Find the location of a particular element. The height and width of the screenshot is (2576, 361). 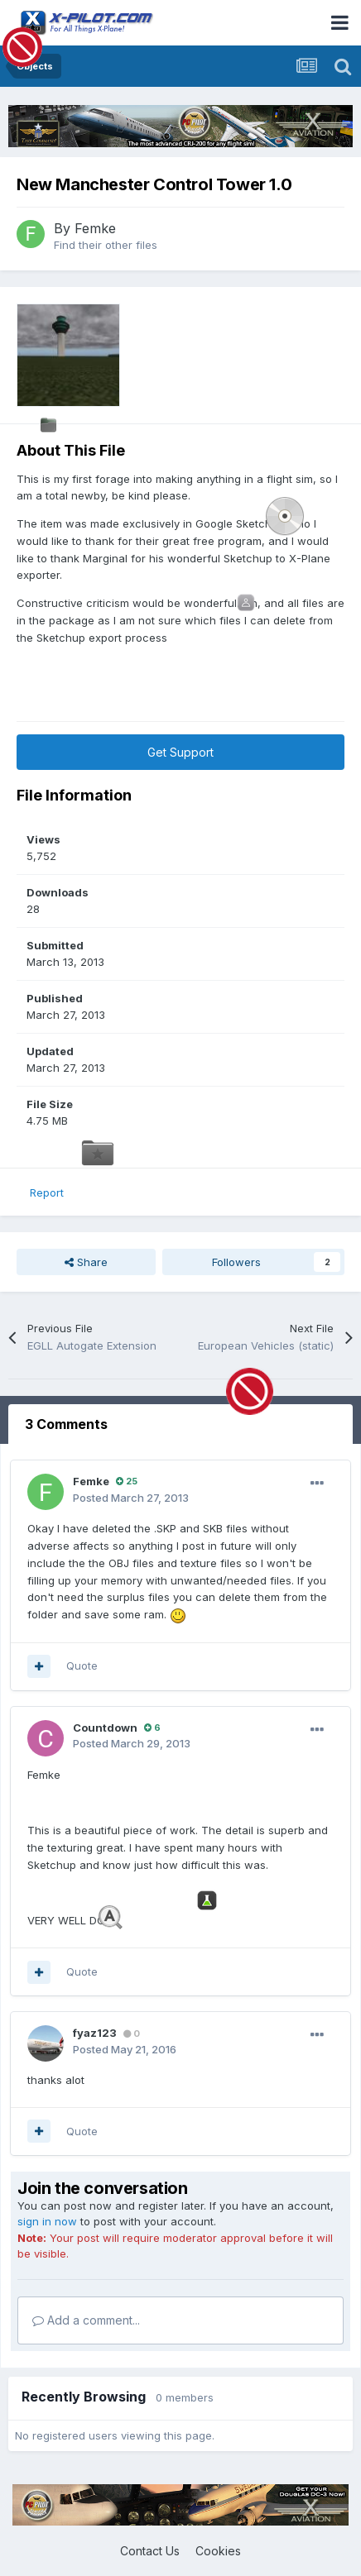

search within the current project is located at coordinates (110, 1917).